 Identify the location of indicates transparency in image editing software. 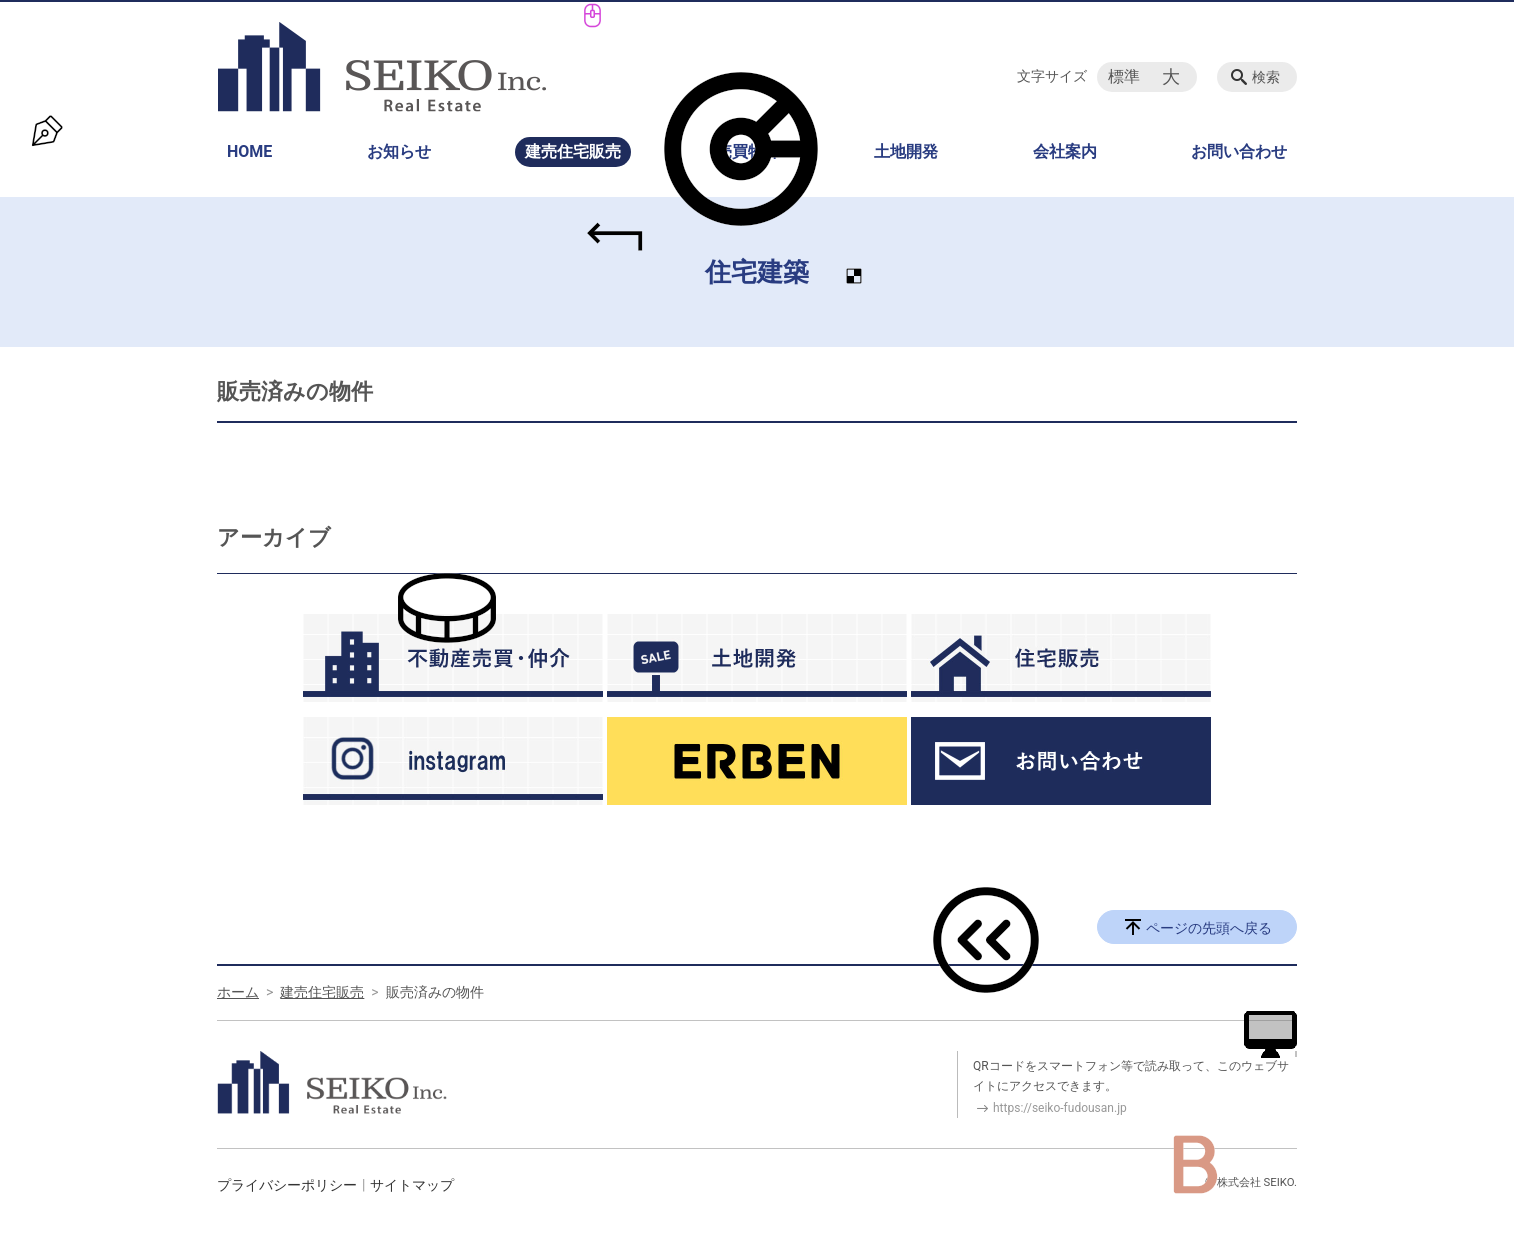
(854, 276).